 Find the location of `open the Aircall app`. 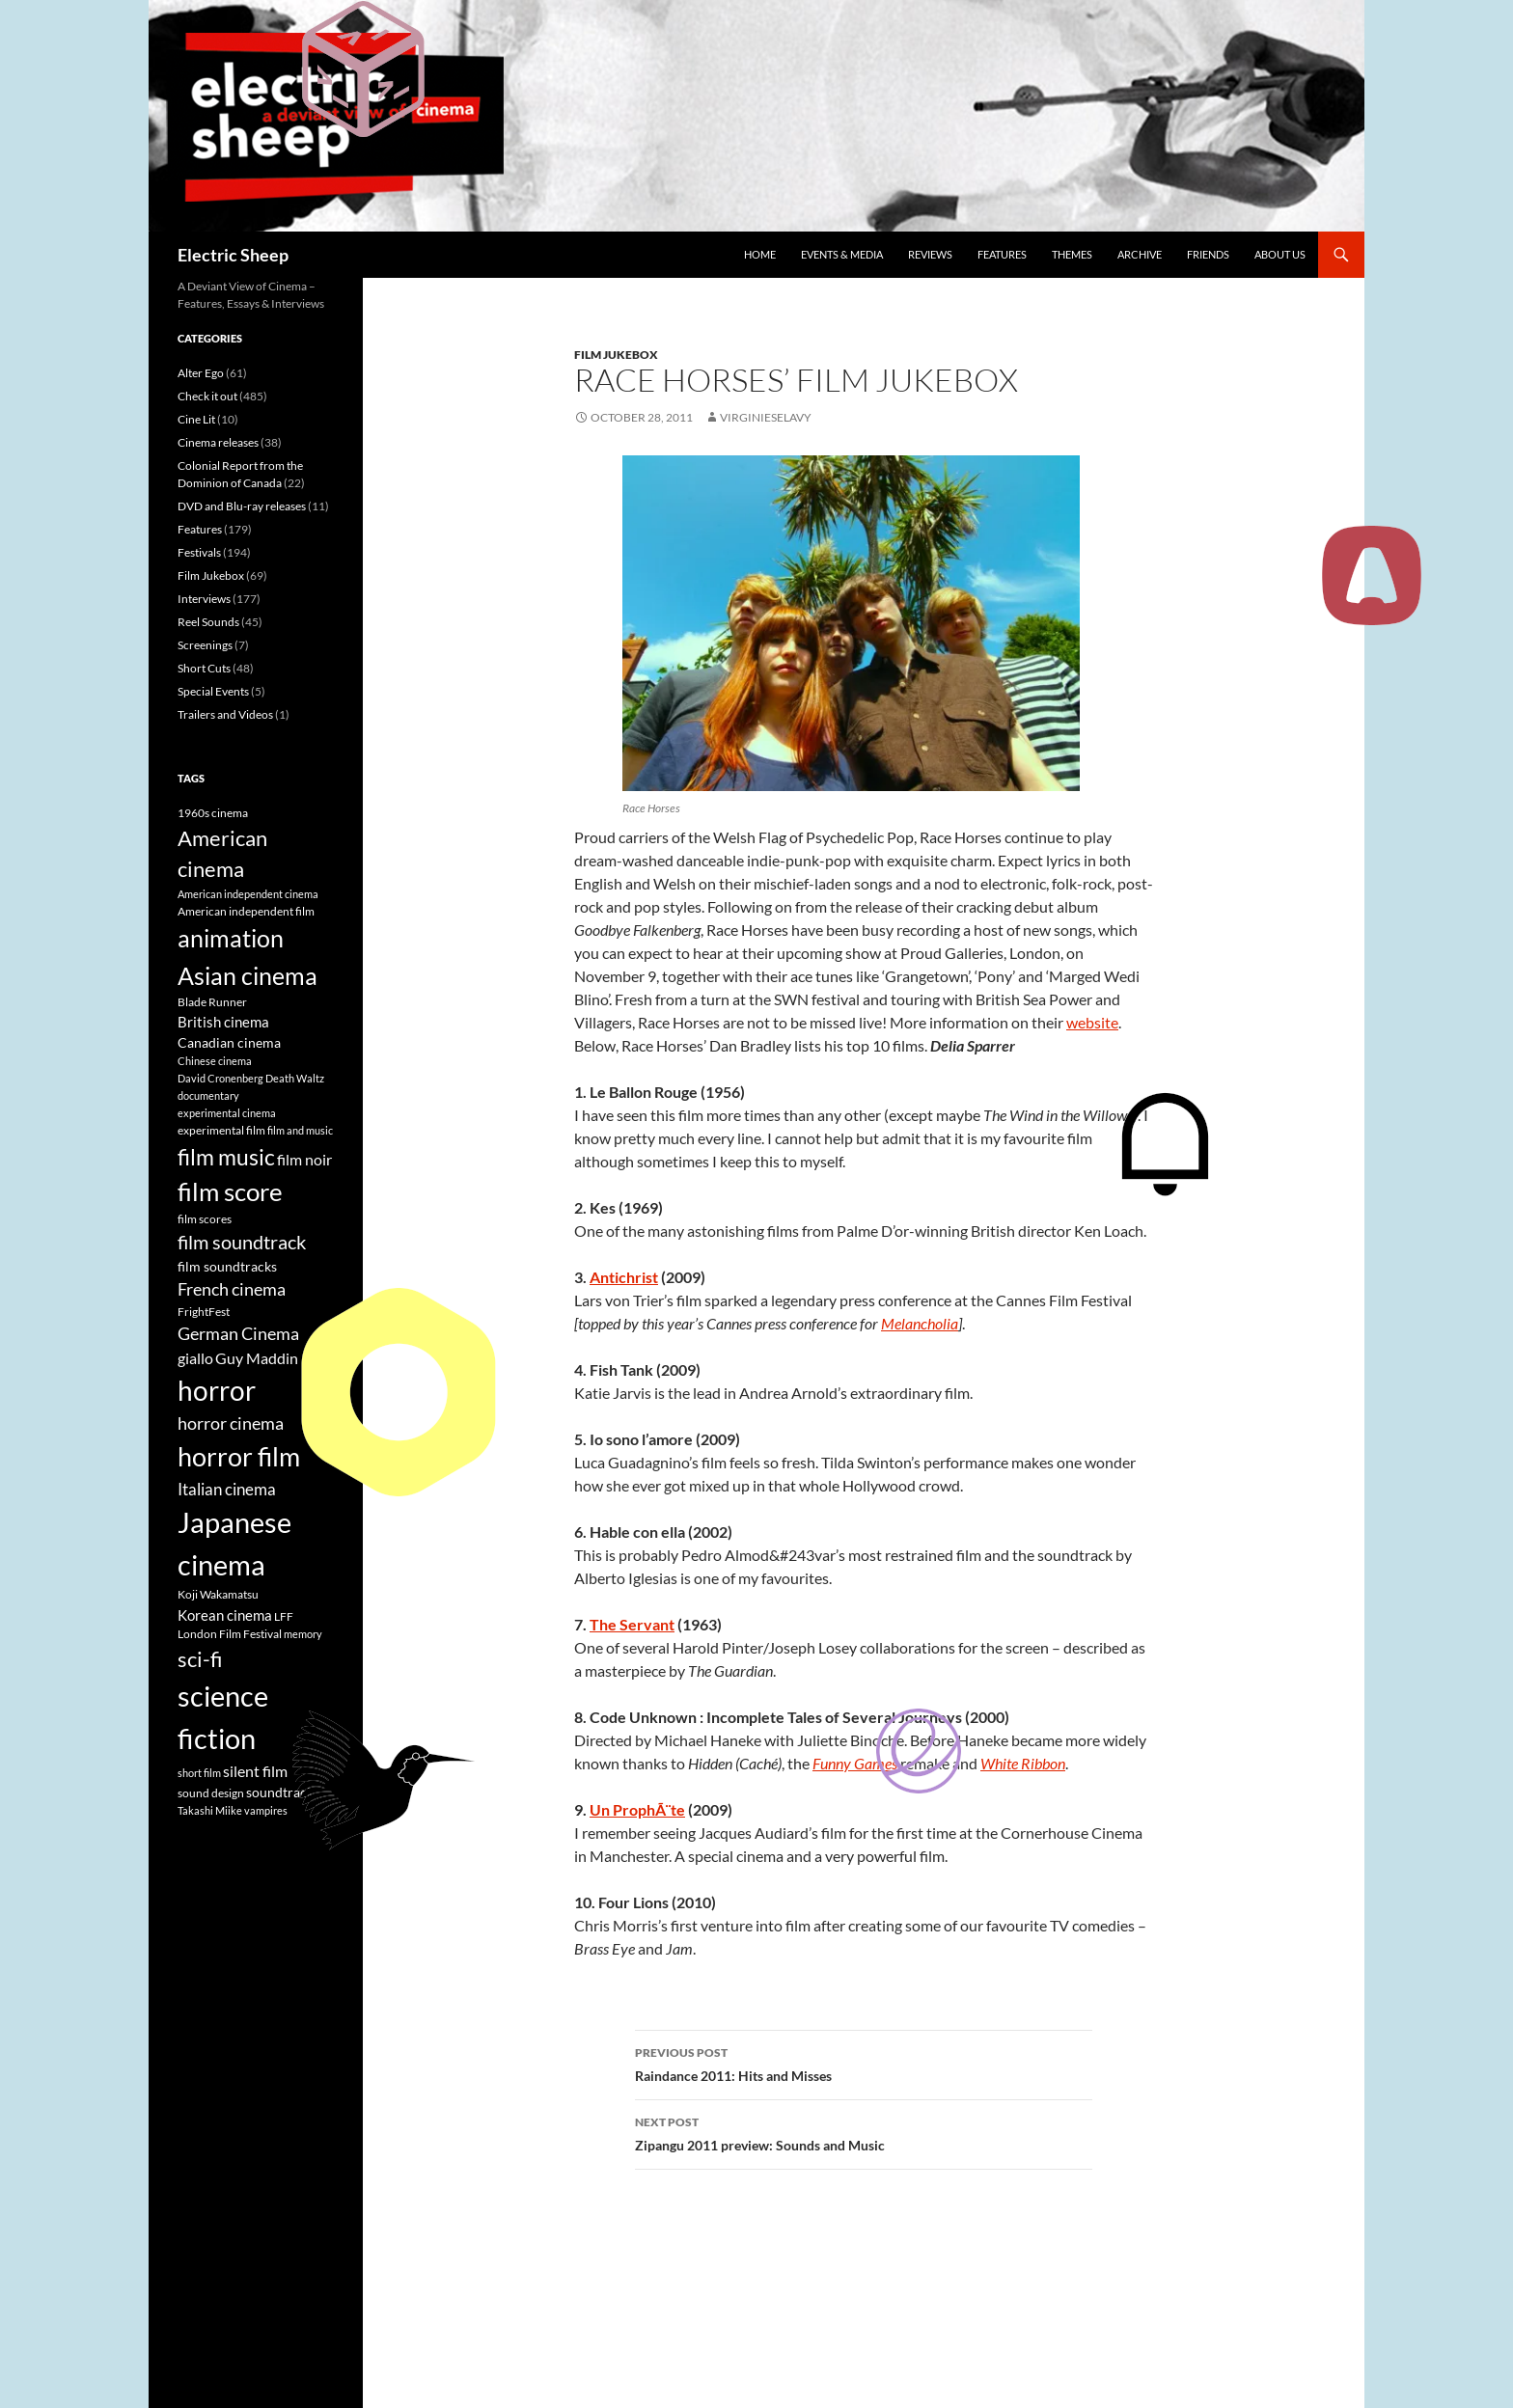

open the Aircall app is located at coordinates (1371, 575).